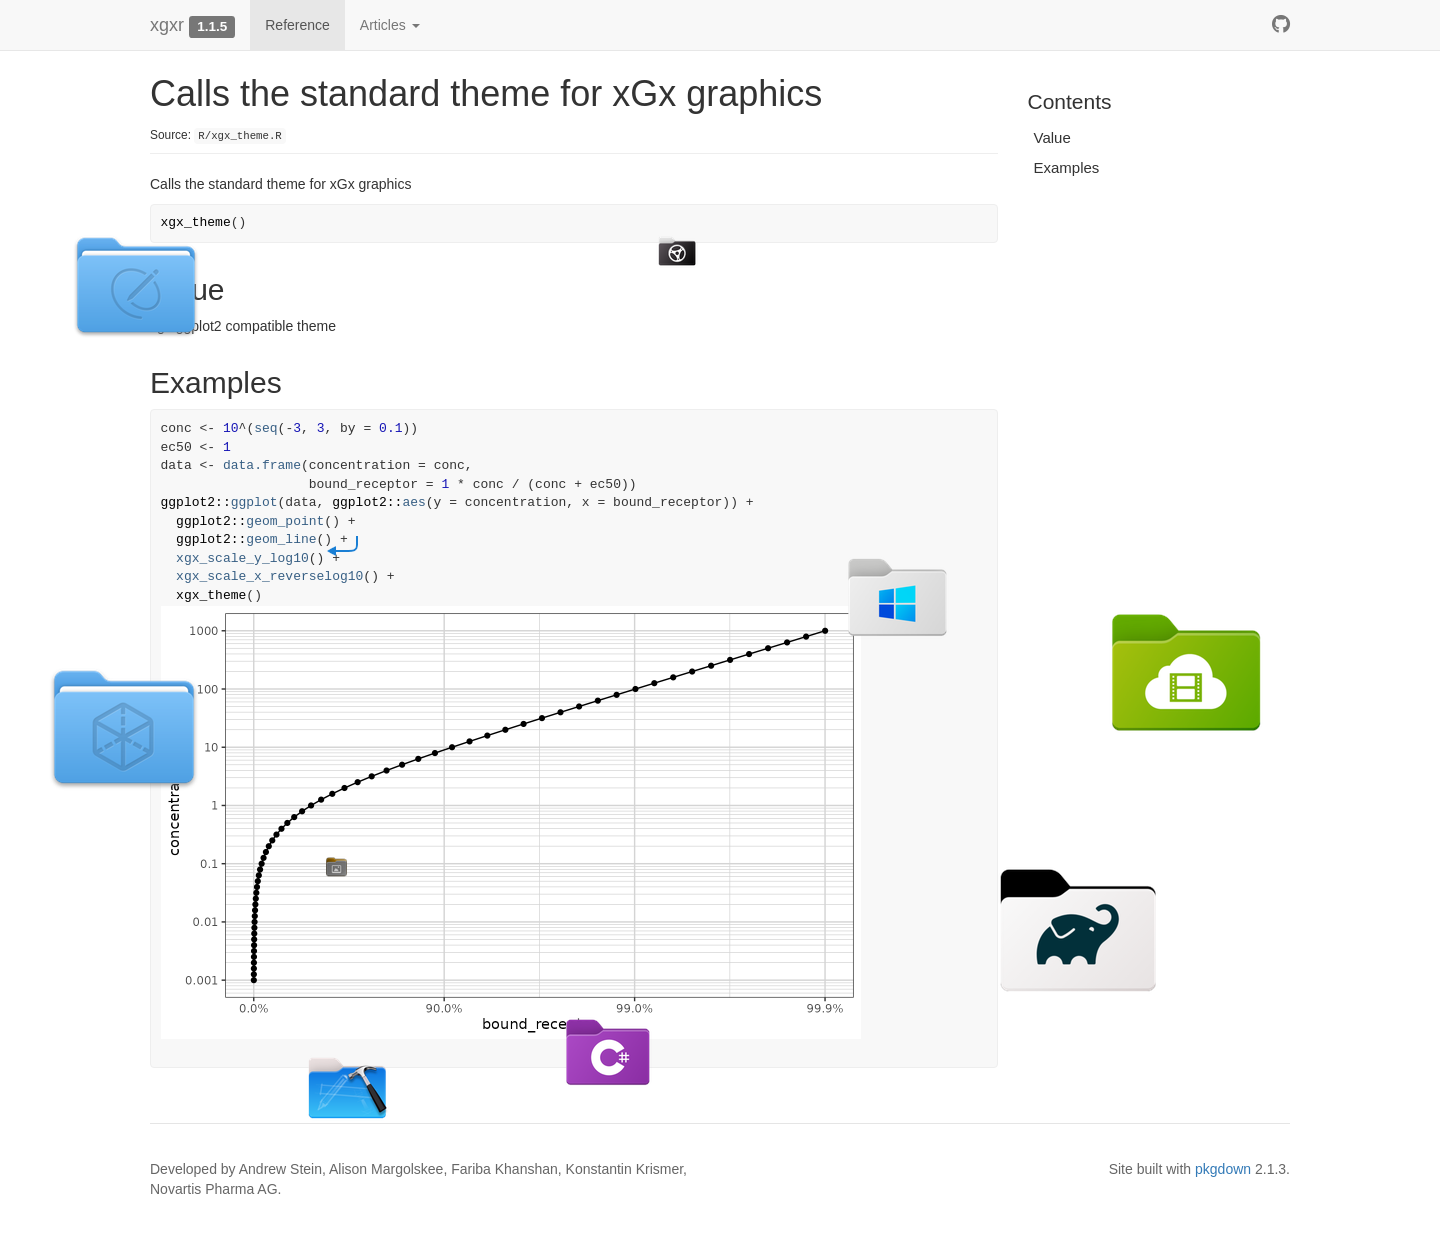 The height and width of the screenshot is (1235, 1440). I want to click on open actix web framework project folder, so click(677, 252).